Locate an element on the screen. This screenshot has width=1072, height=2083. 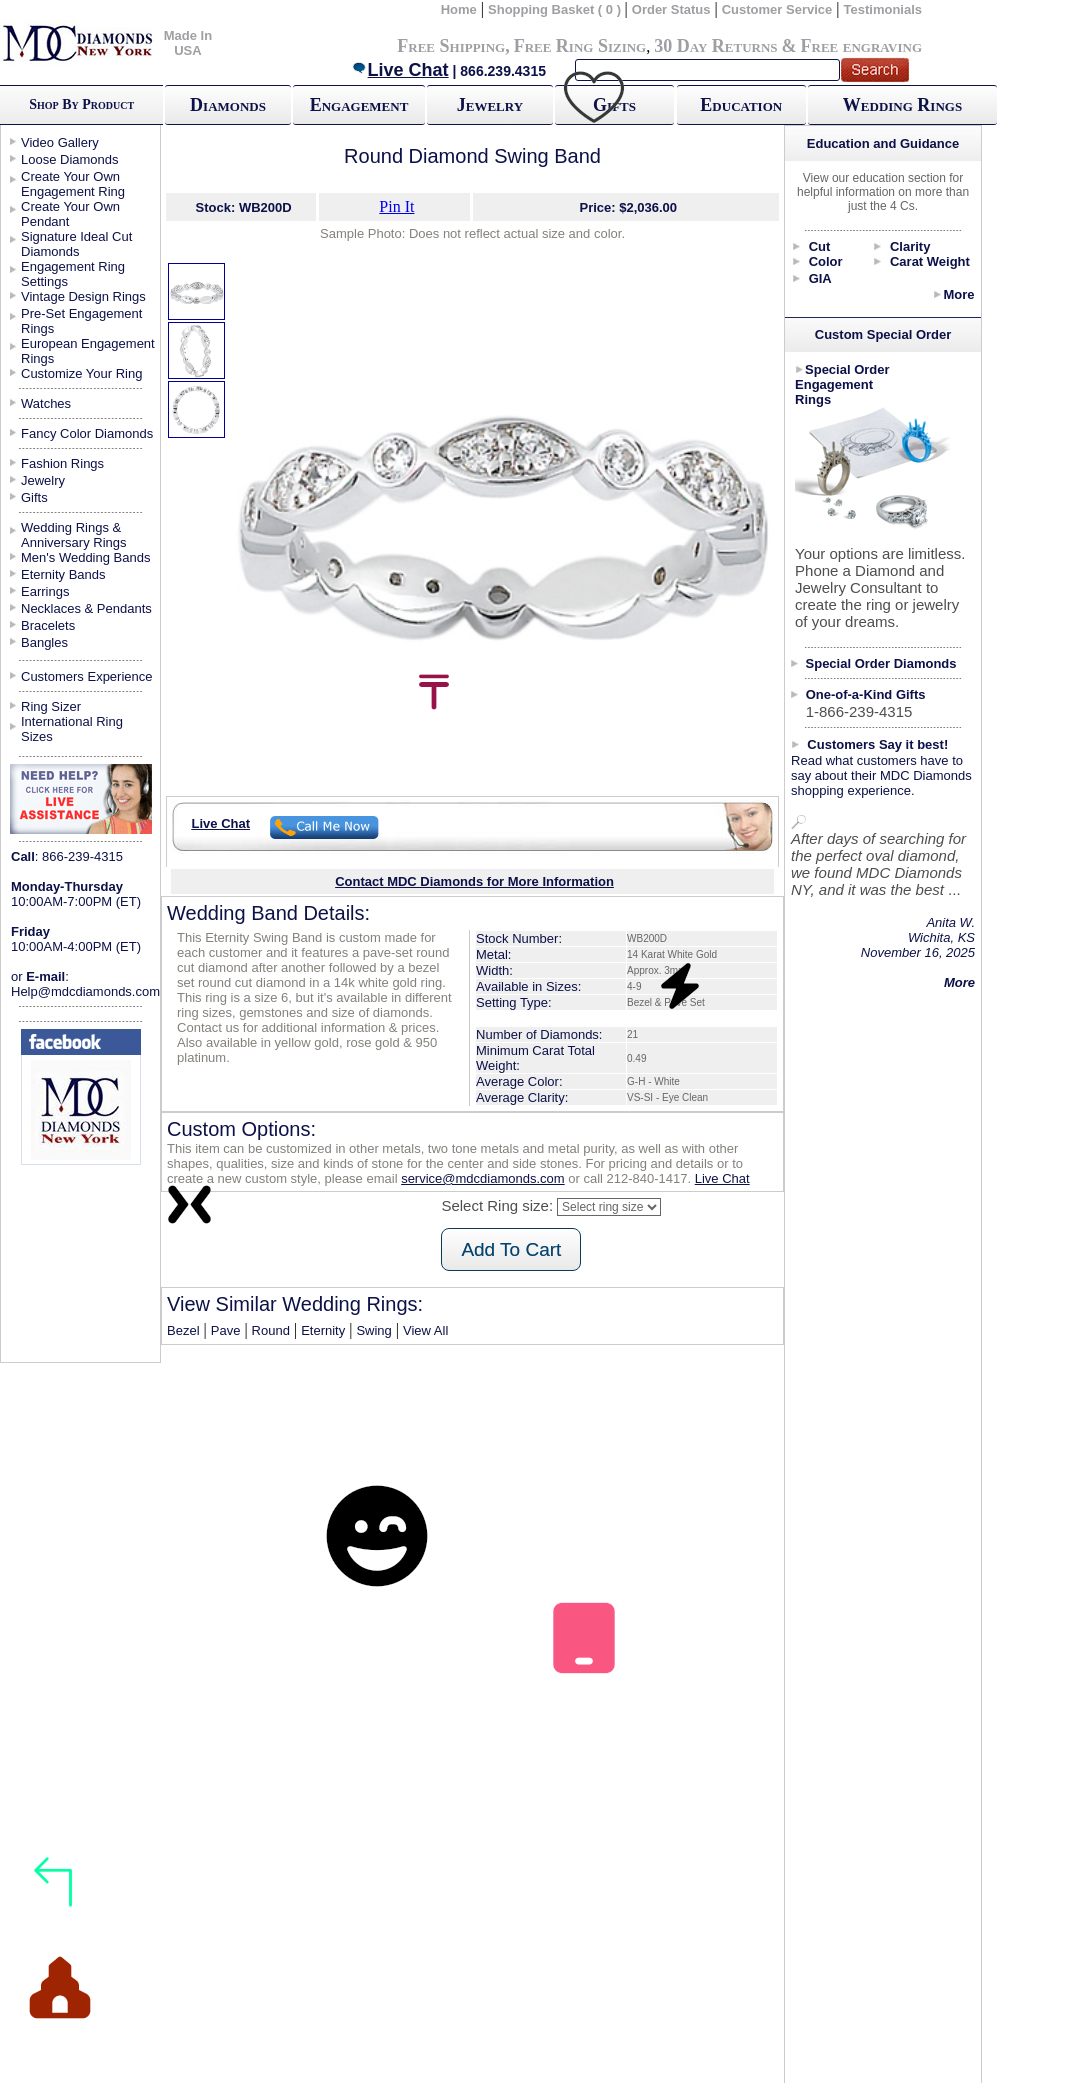
add to favorites is located at coordinates (594, 95).